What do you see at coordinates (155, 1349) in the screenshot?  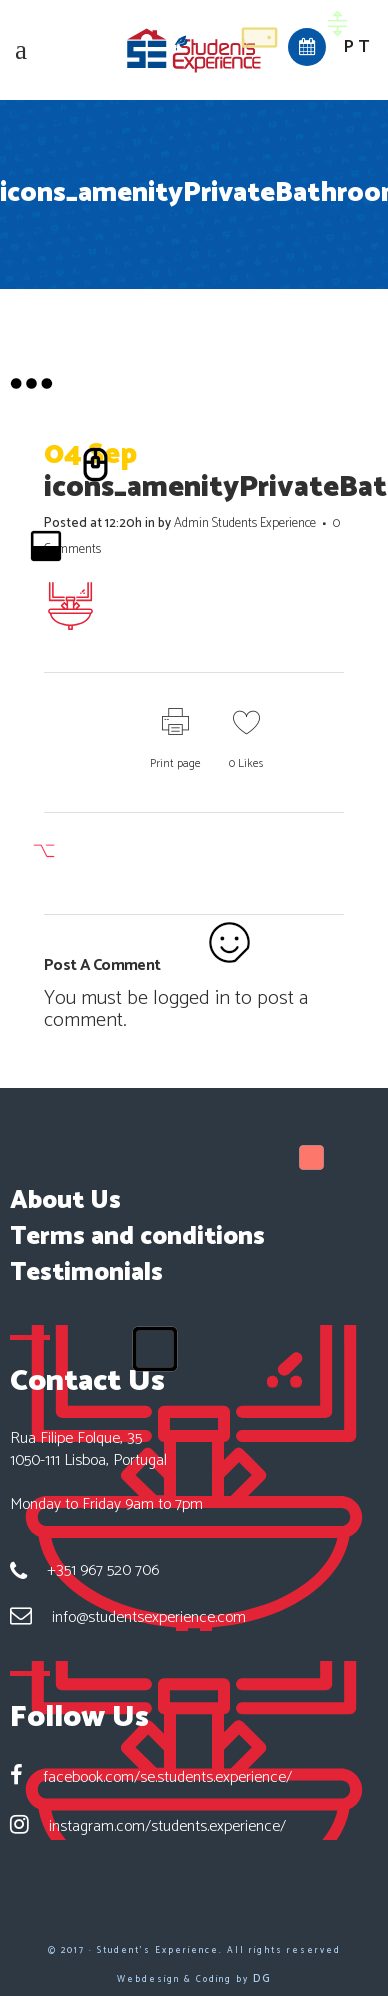 I see `select or deselect an item` at bounding box center [155, 1349].